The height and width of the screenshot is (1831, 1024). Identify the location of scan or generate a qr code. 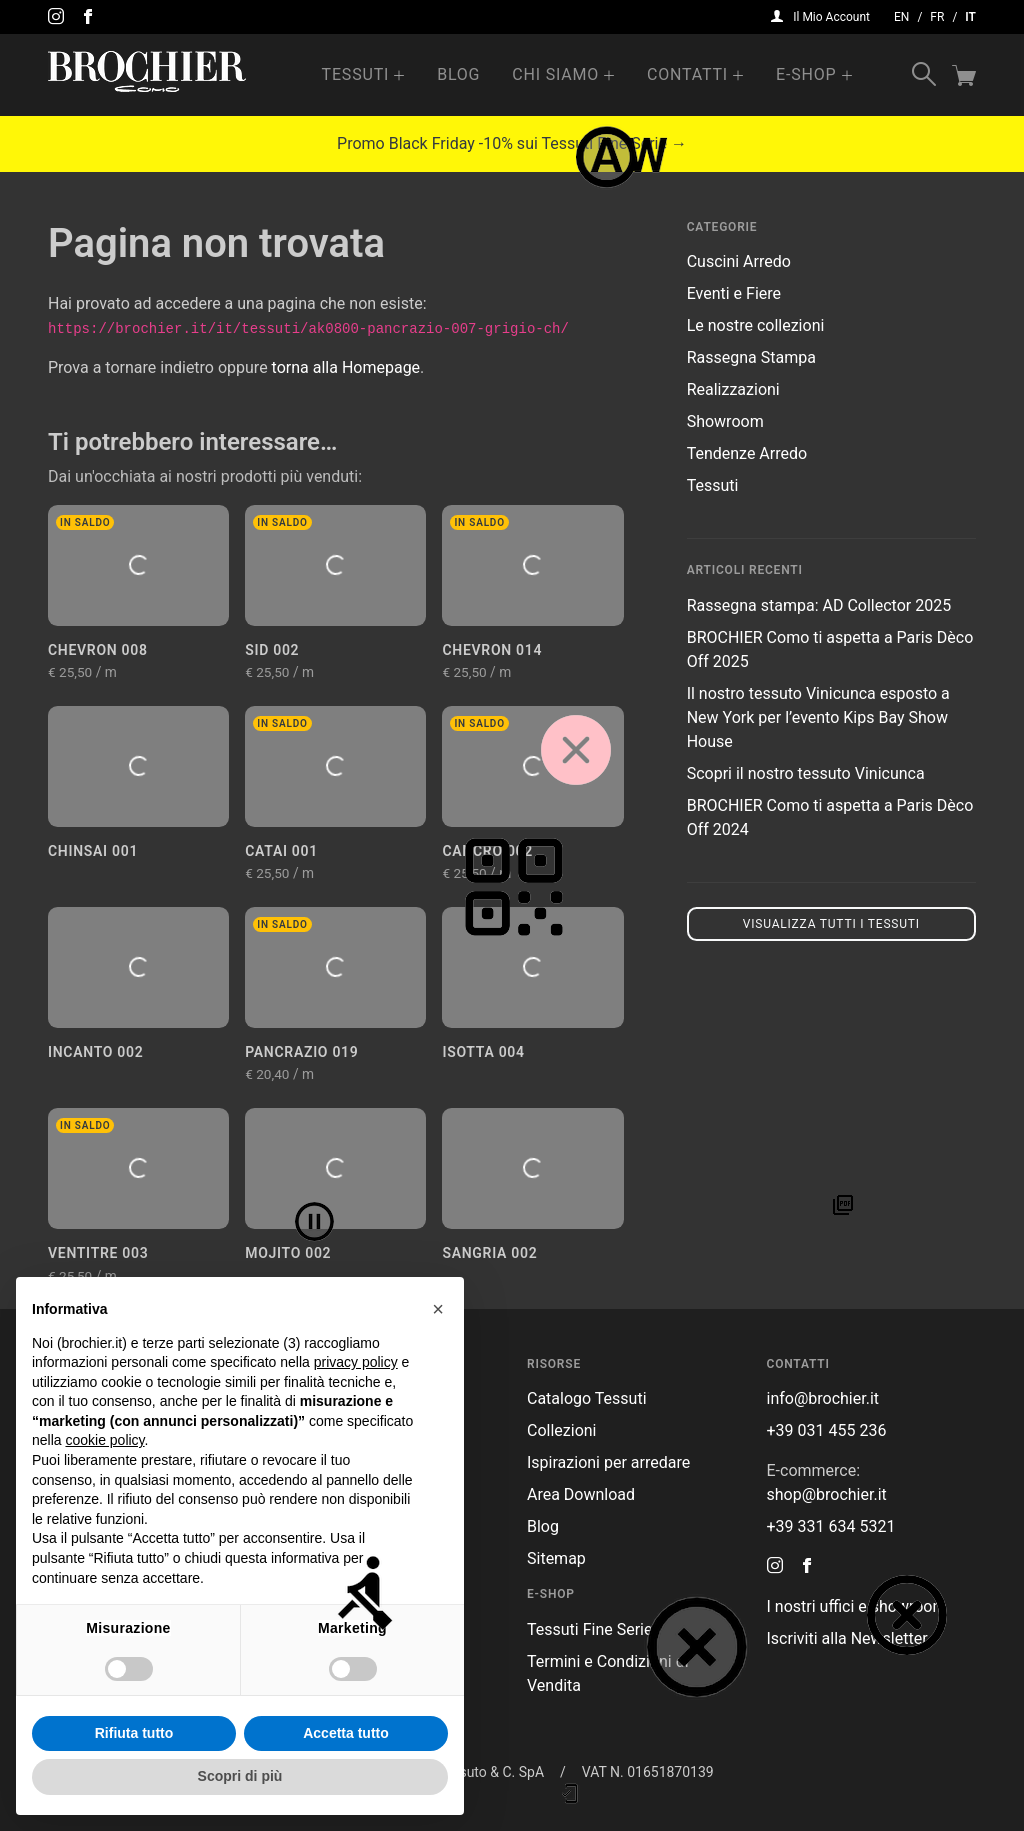
(514, 887).